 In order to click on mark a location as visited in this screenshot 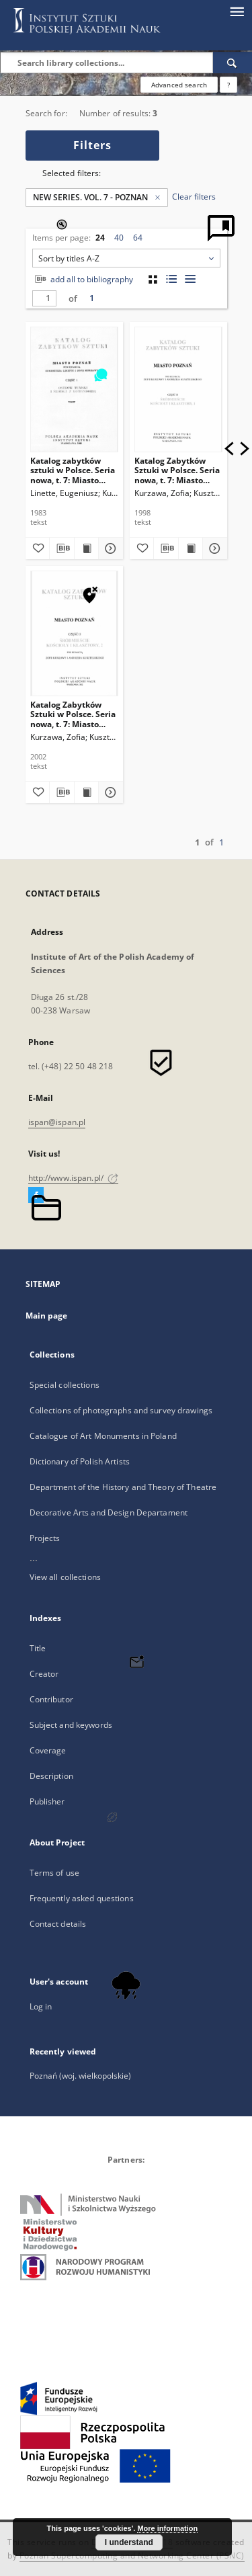, I will do `click(161, 1063)`.